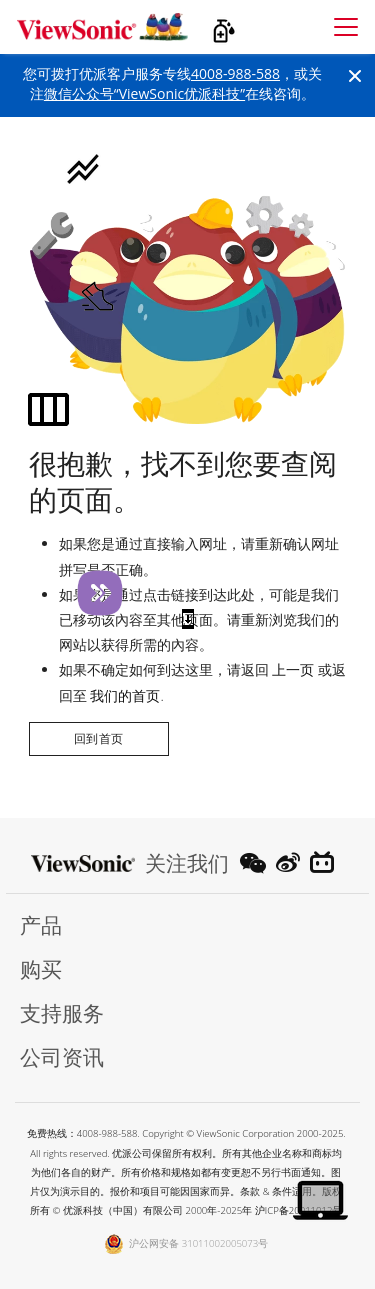 This screenshot has height=1289, width=375. Describe the element at coordinates (83, 169) in the screenshot. I see `view stacked line chart data` at that location.